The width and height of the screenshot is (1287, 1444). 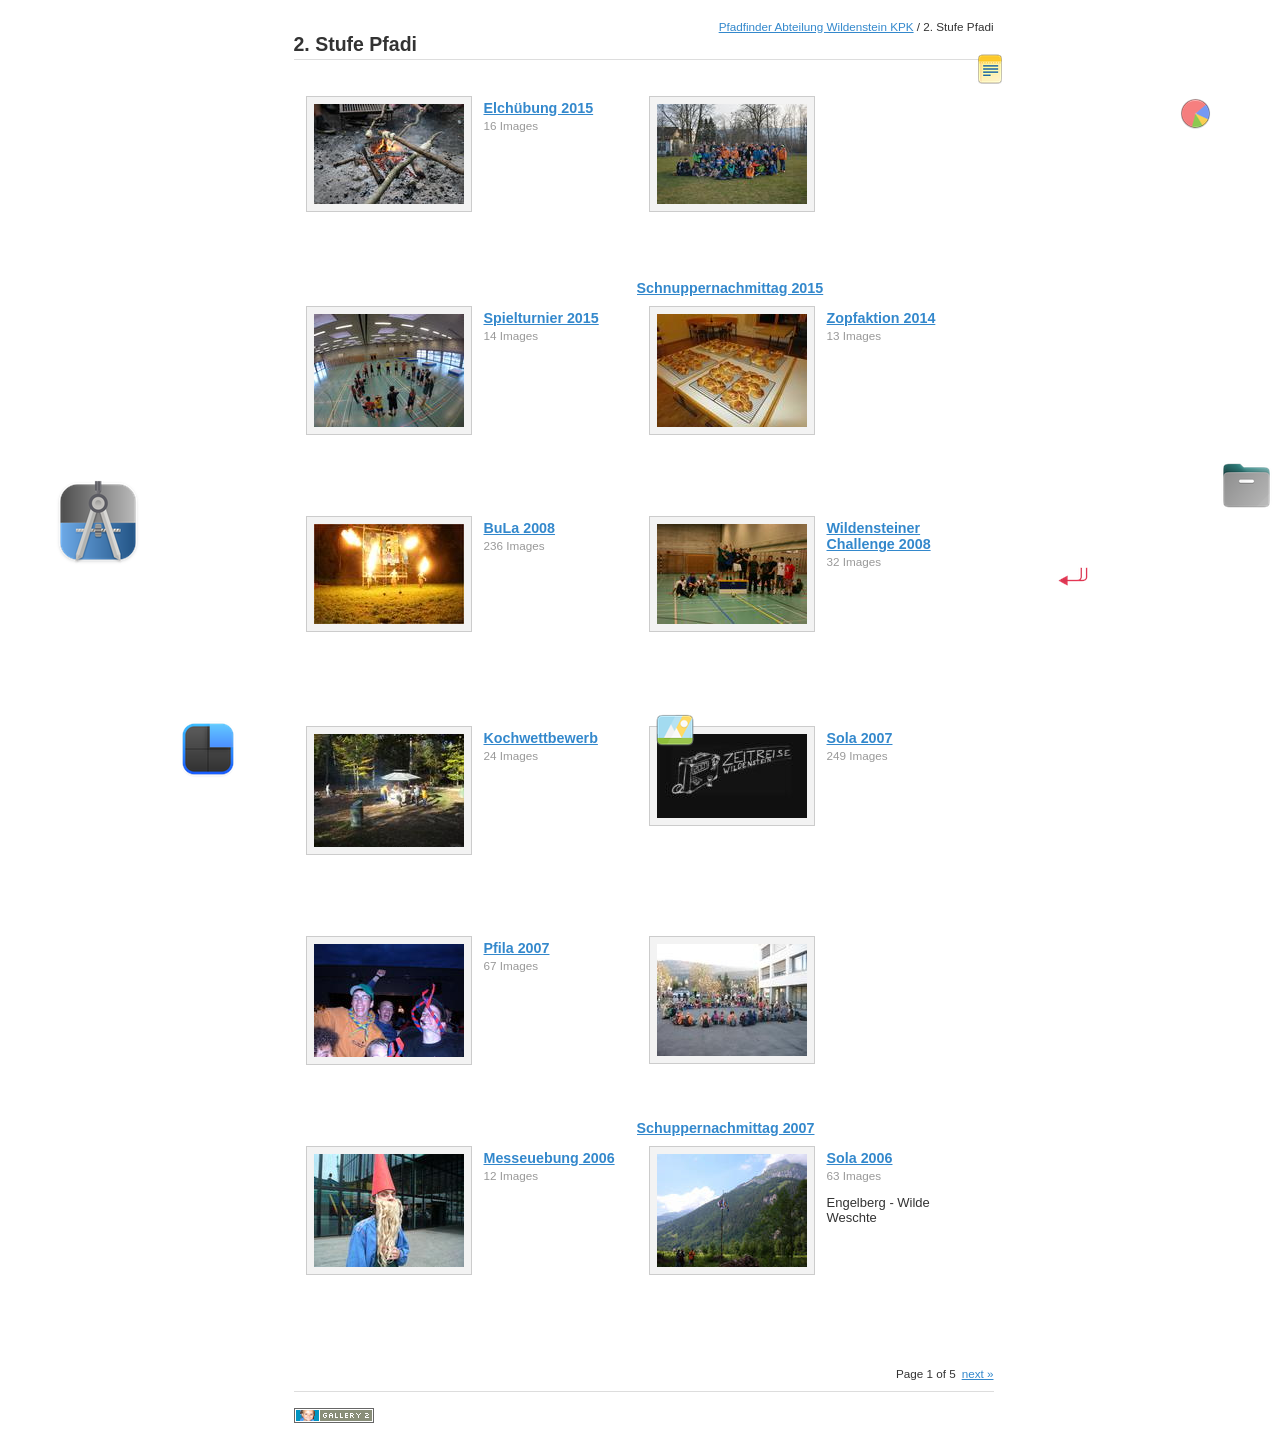 I want to click on switch to workspace in the top-right position, so click(x=208, y=749).